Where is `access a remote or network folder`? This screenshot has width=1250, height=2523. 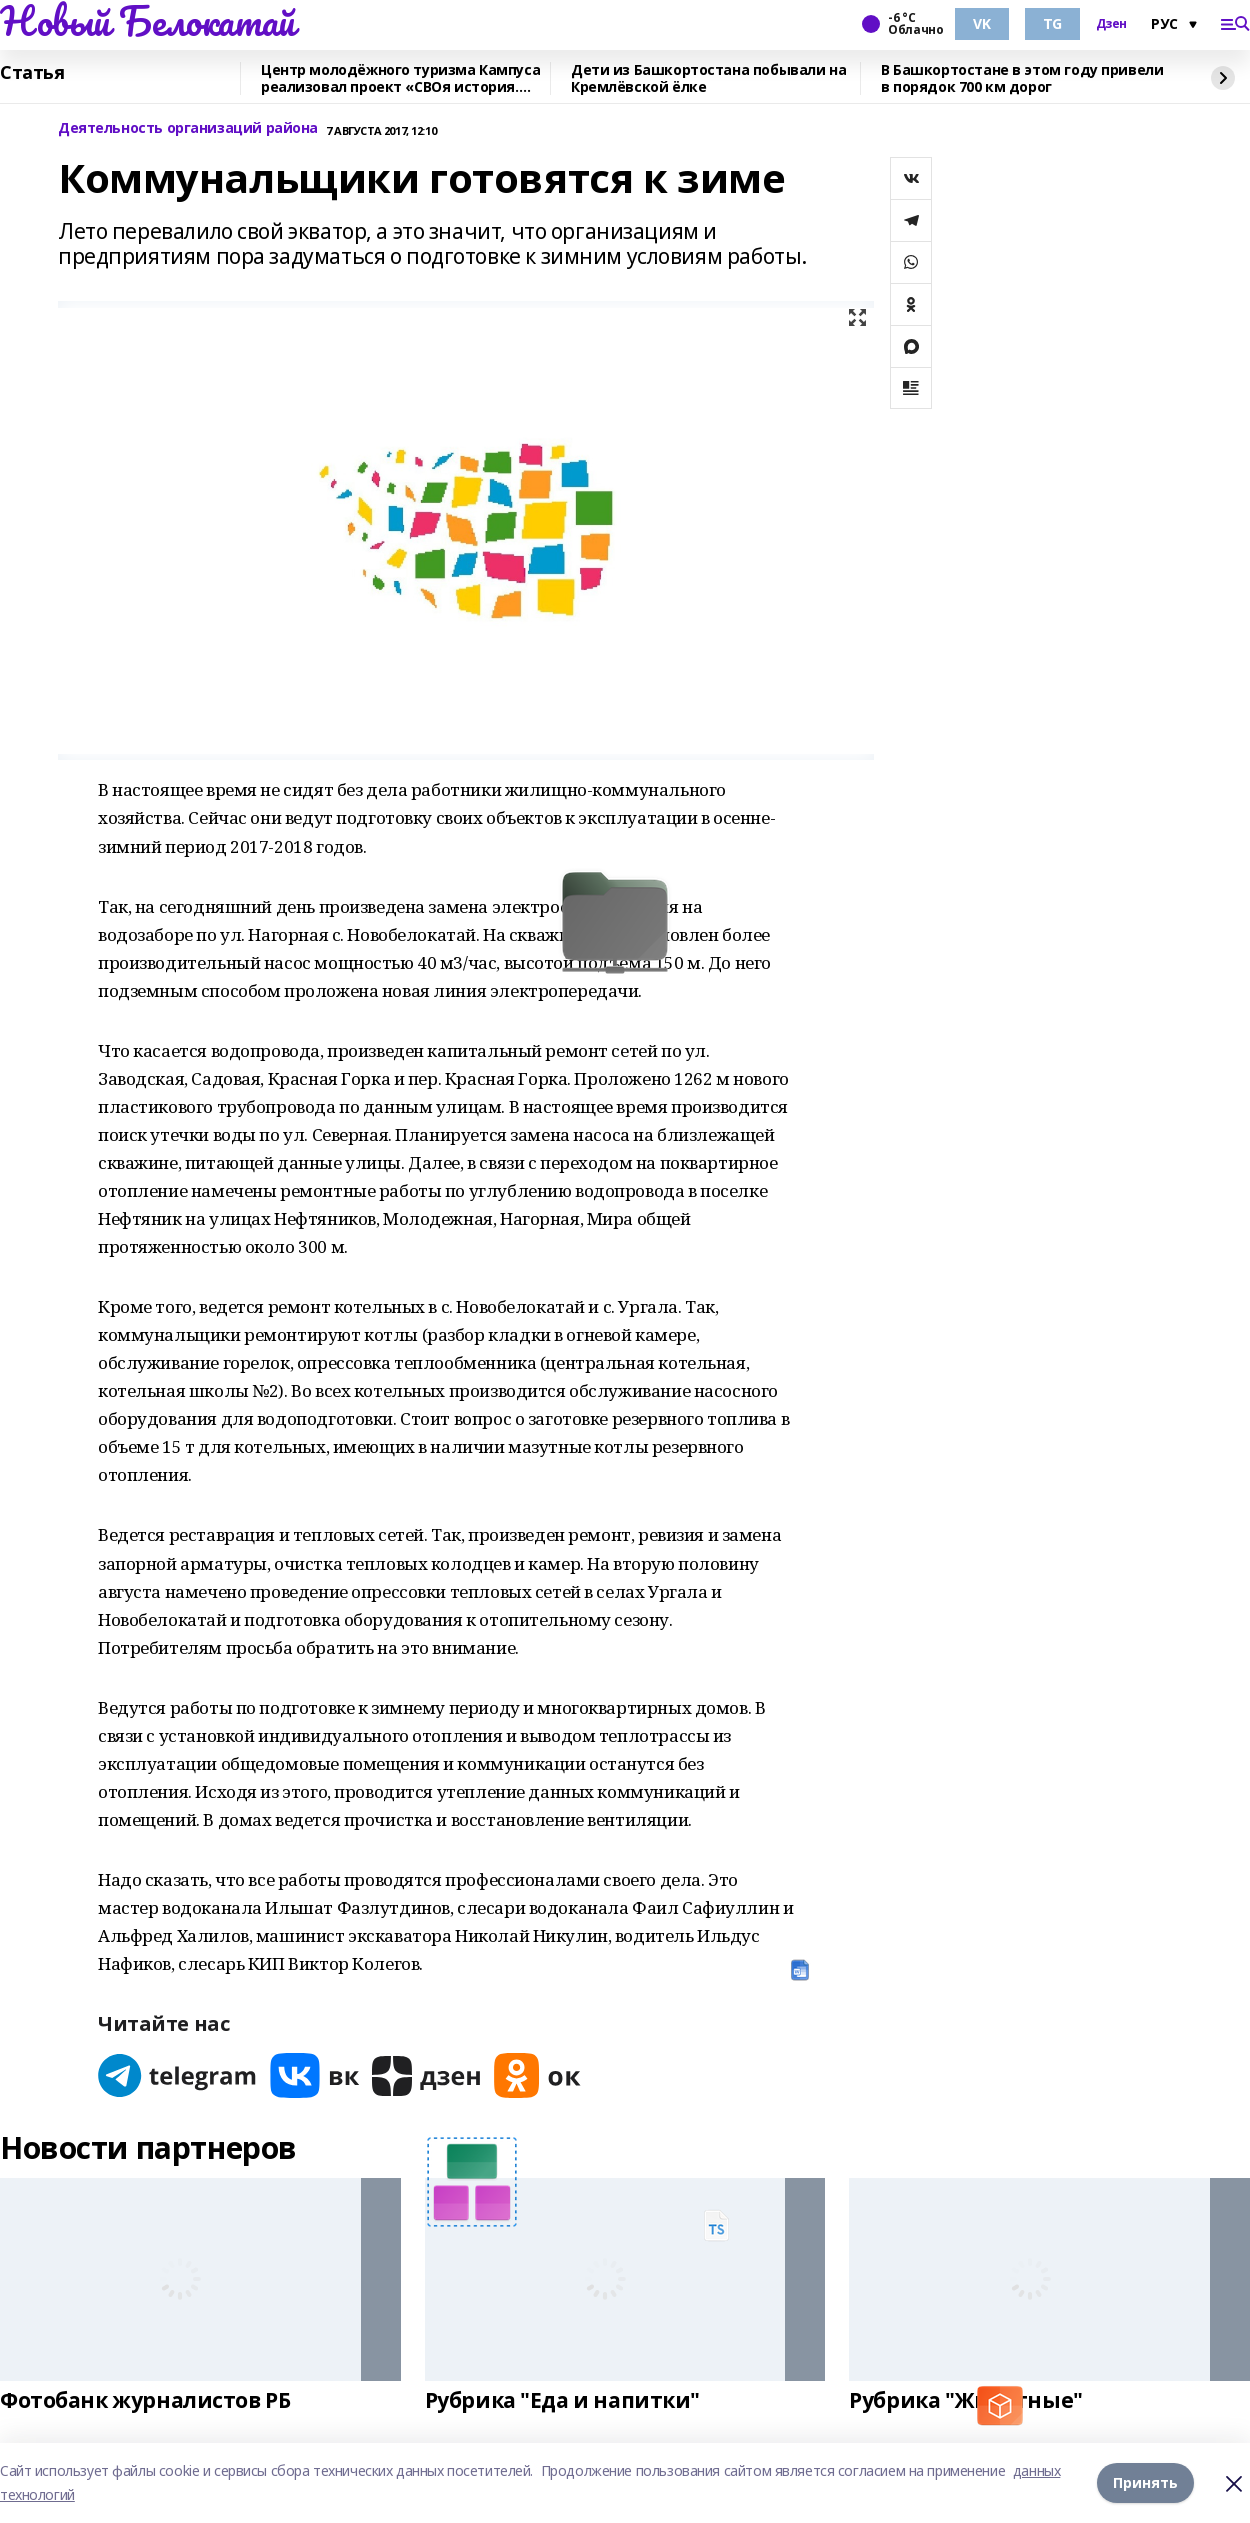 access a remote or network folder is located at coordinates (615, 921).